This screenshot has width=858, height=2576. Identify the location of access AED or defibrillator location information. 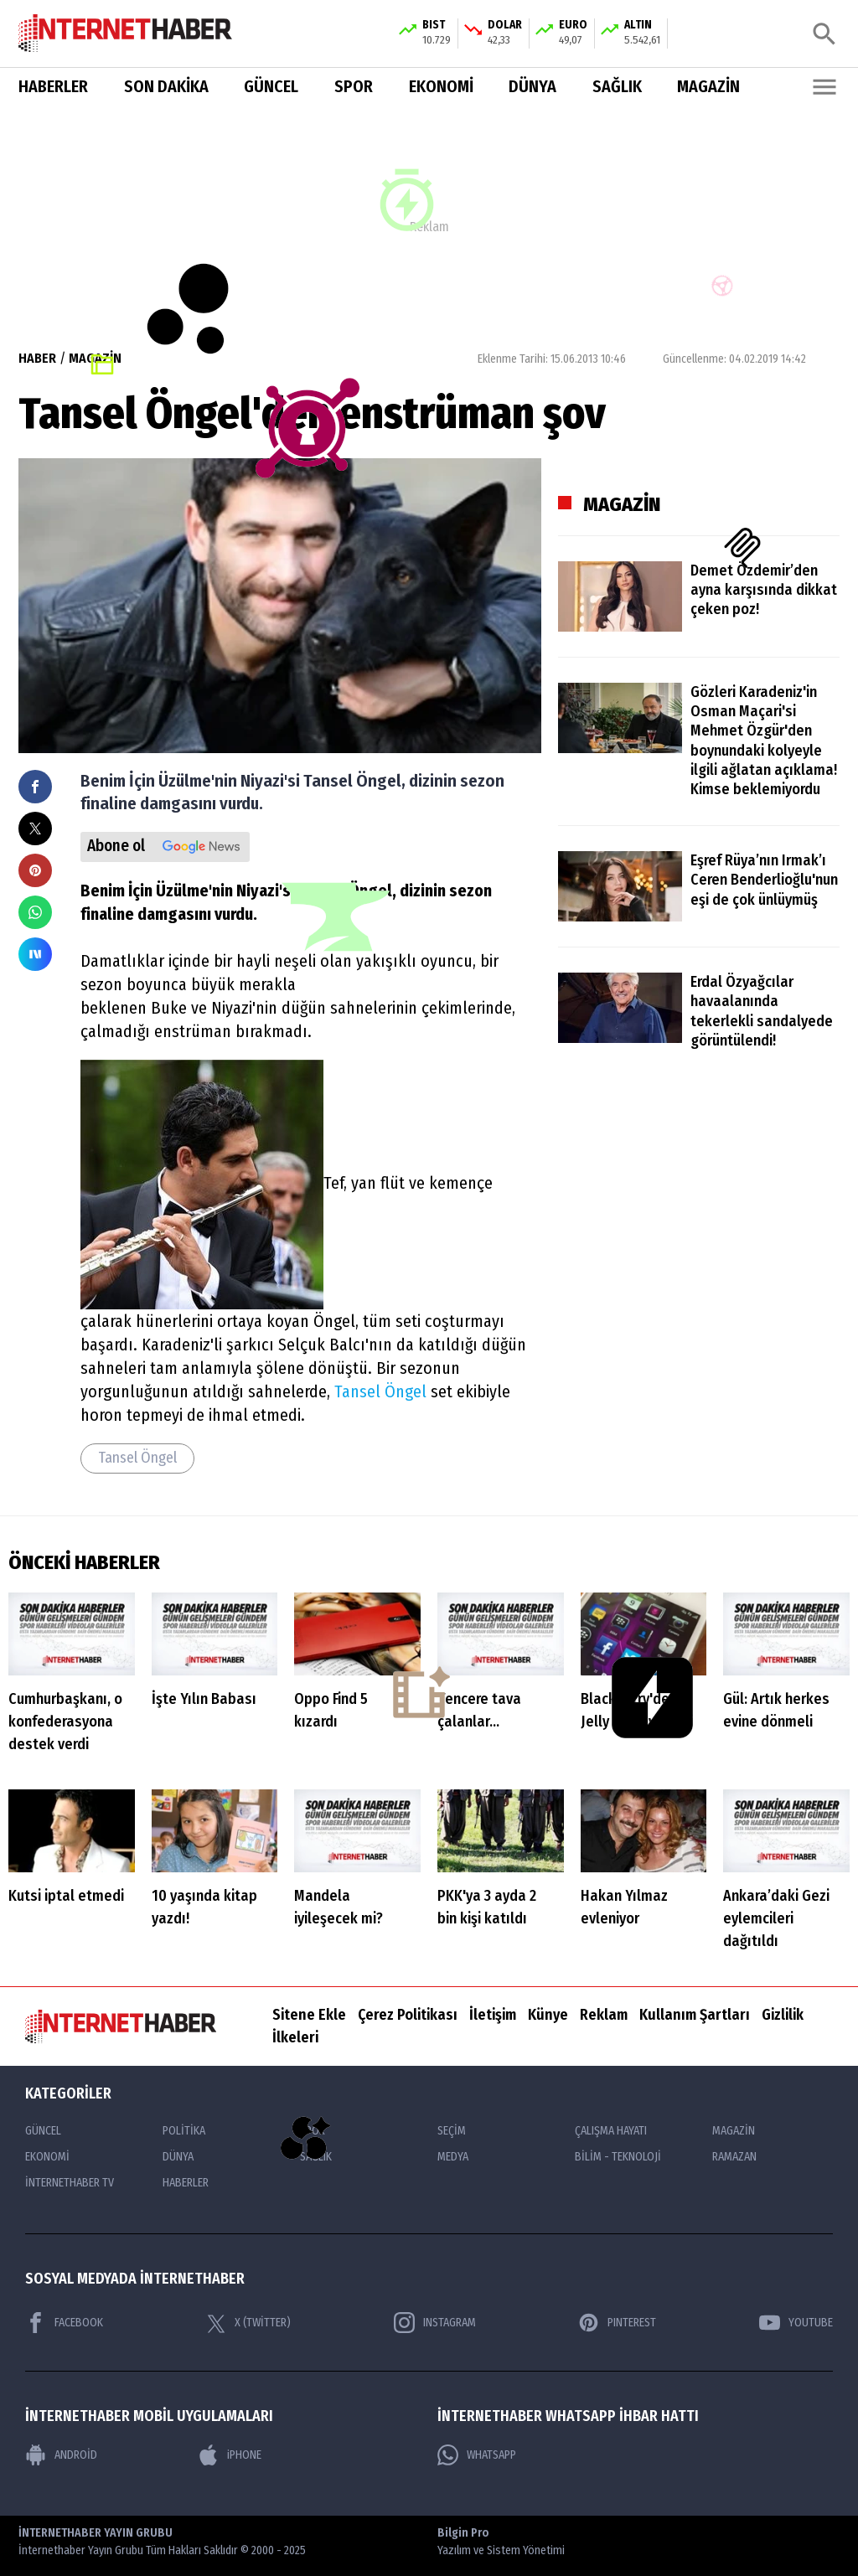
(652, 1697).